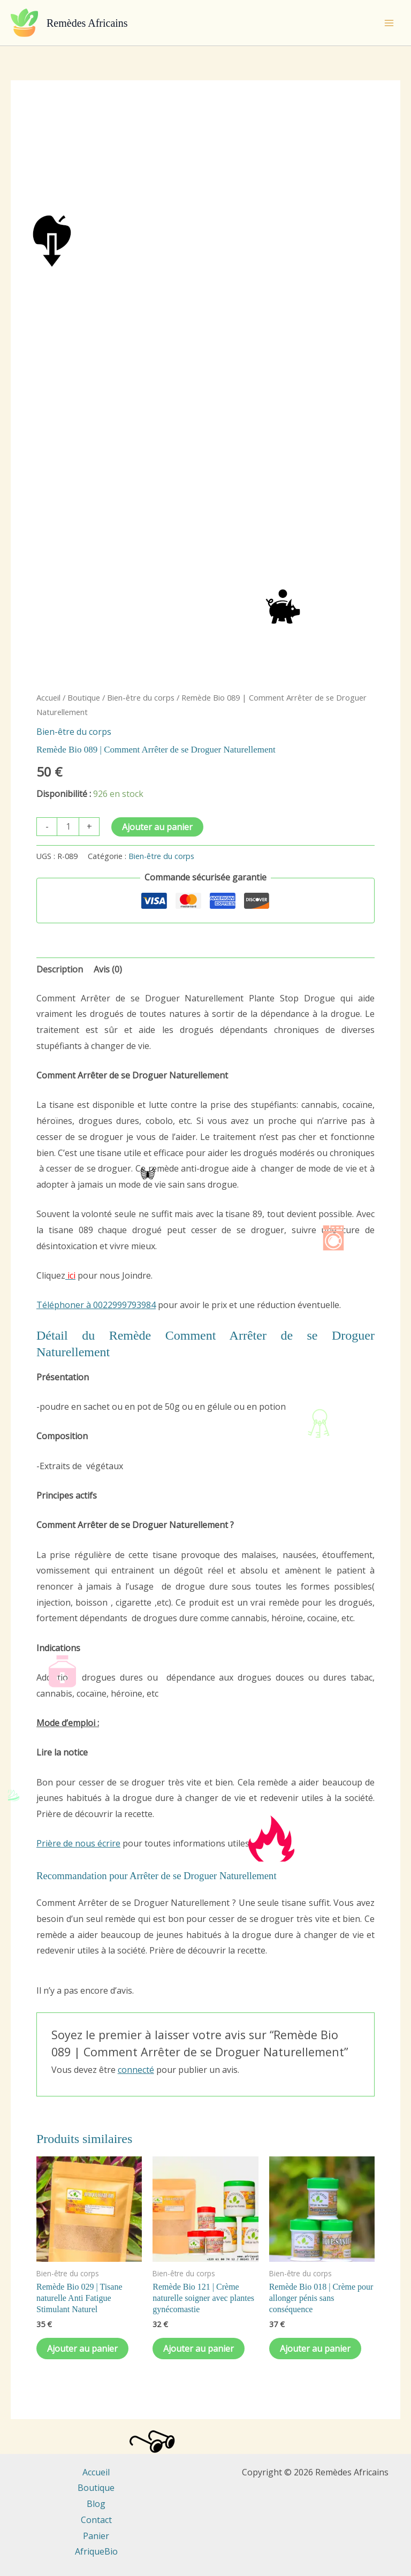 This screenshot has height=2576, width=411. Describe the element at coordinates (152, 2442) in the screenshot. I see `toggle reading mode or accessibility features` at that location.